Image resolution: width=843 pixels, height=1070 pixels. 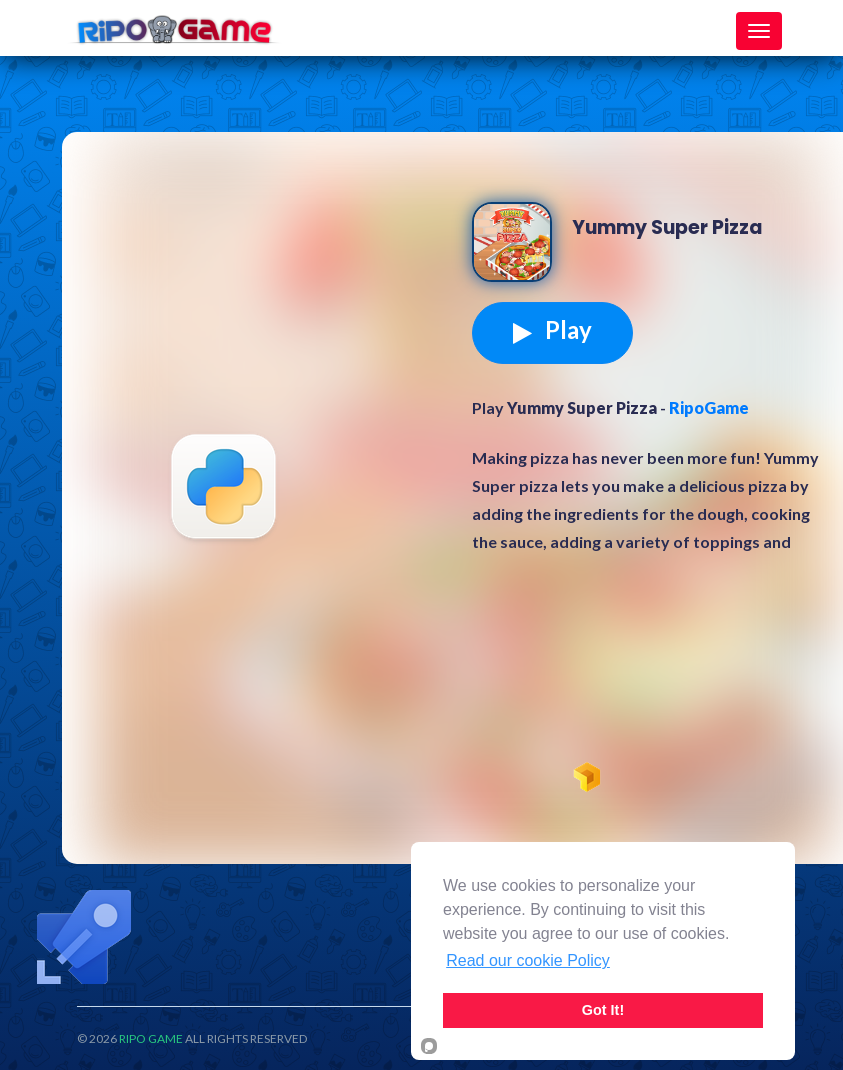 What do you see at coordinates (84, 937) in the screenshot?
I see `launch the pipelines app` at bounding box center [84, 937].